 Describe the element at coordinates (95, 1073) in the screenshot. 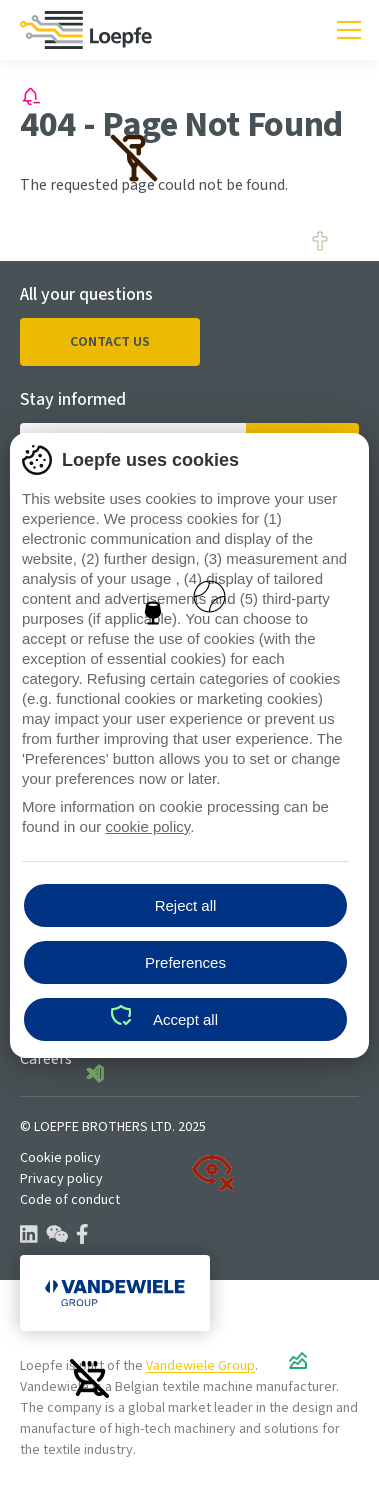

I see `open visual studio code` at that location.